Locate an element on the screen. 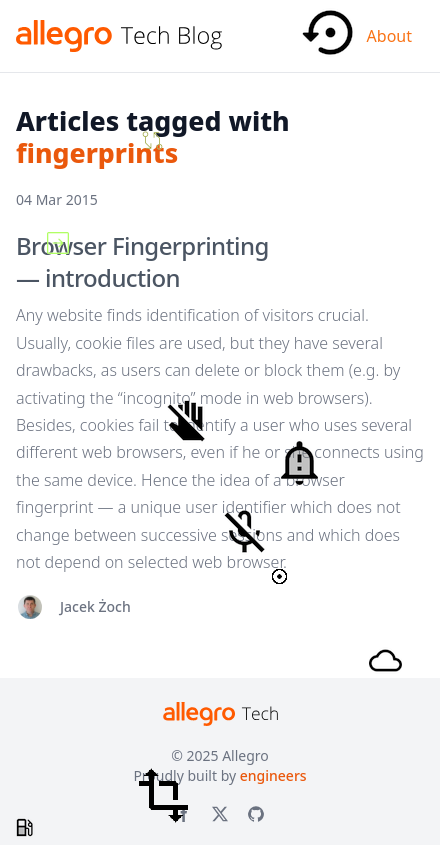  important notification requiring attention is located at coordinates (299, 462).